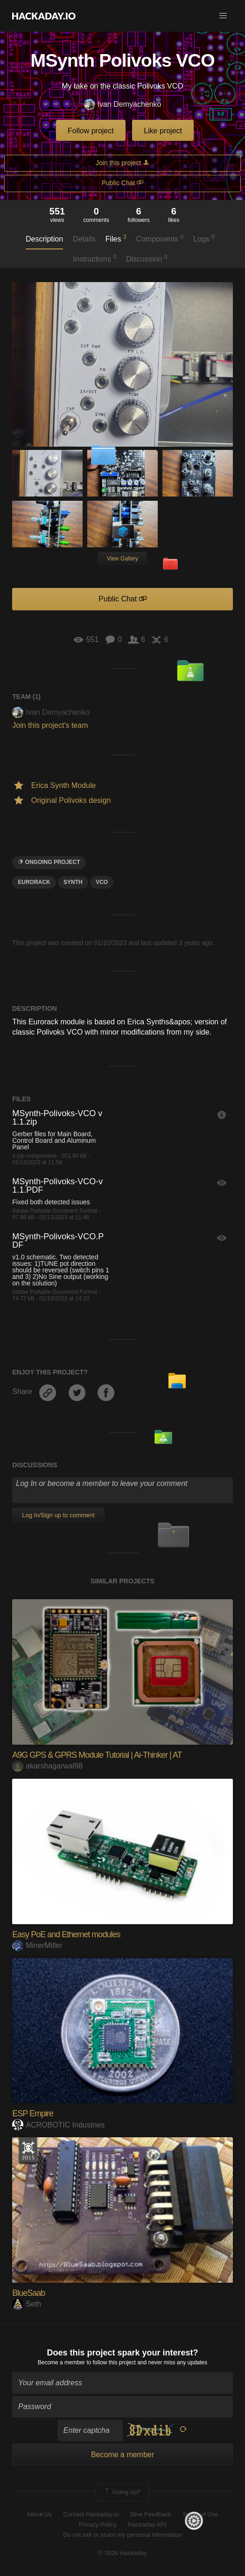 This screenshot has height=2576, width=245. I want to click on open file explorer, so click(177, 1380).